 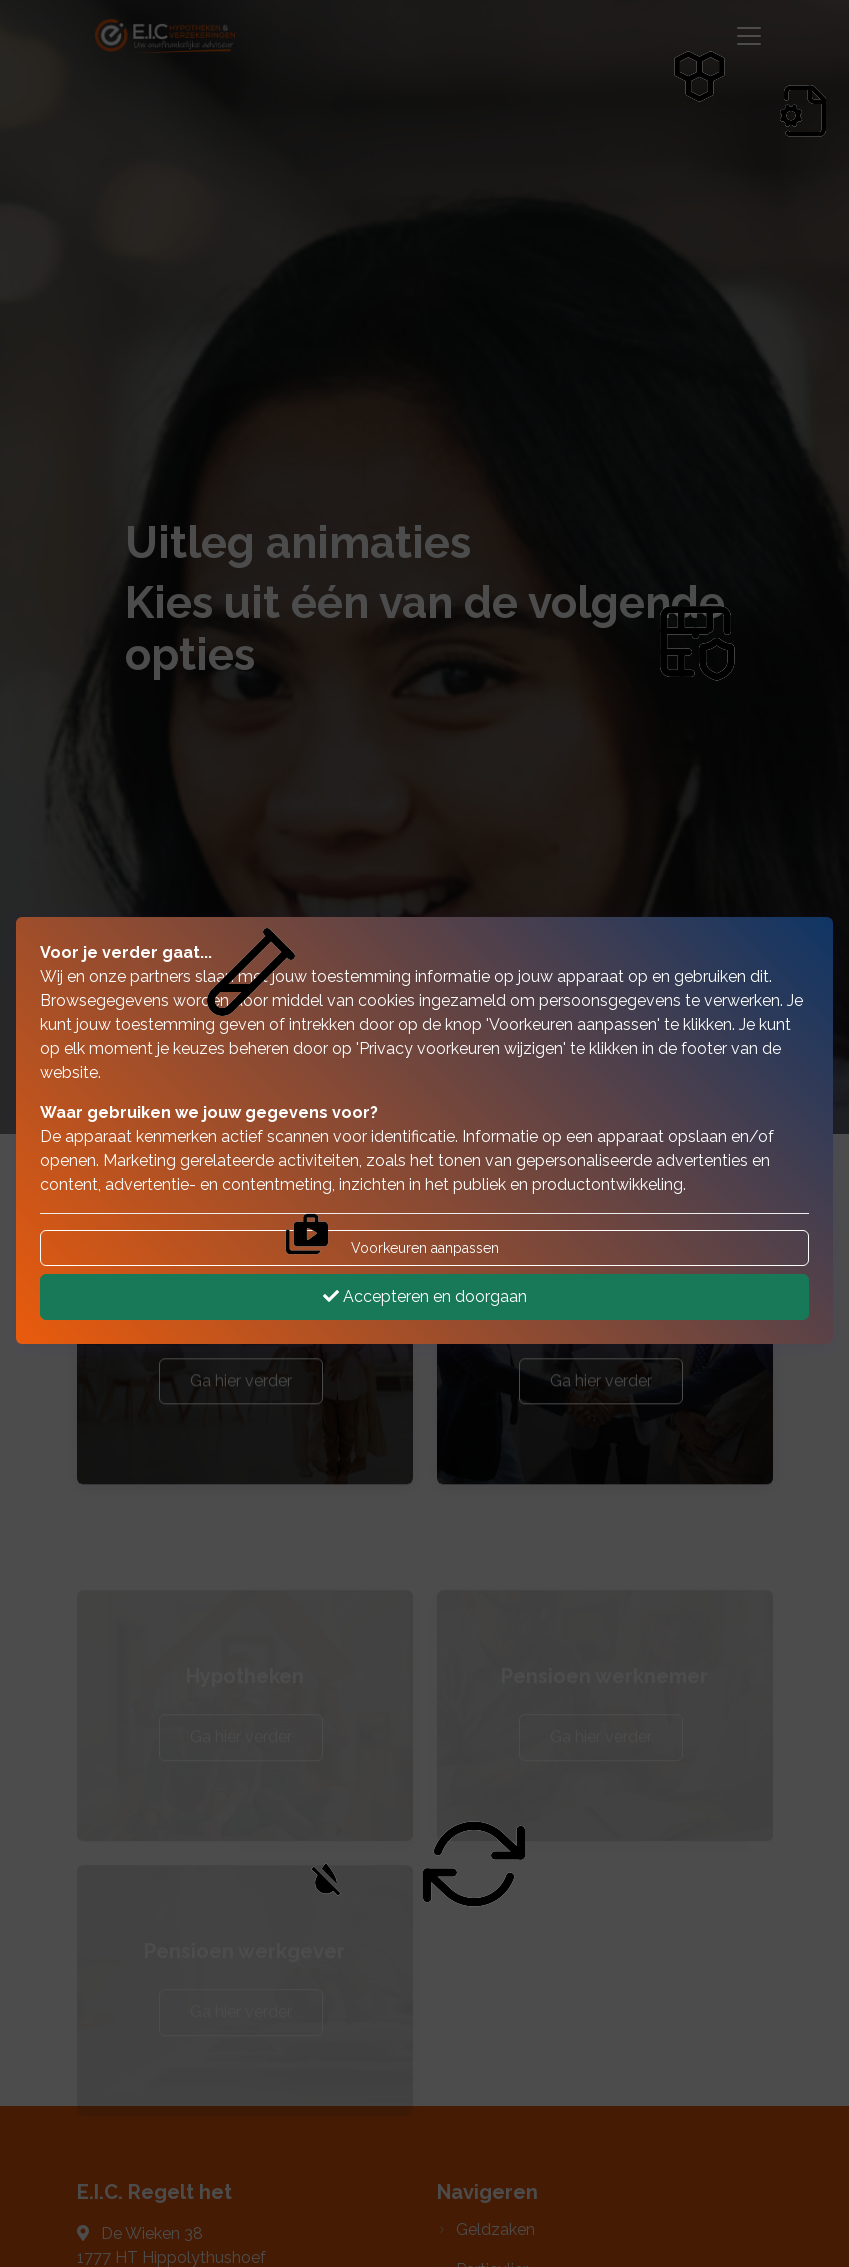 What do you see at coordinates (699, 76) in the screenshot?
I see `view cell or grid layout` at bounding box center [699, 76].